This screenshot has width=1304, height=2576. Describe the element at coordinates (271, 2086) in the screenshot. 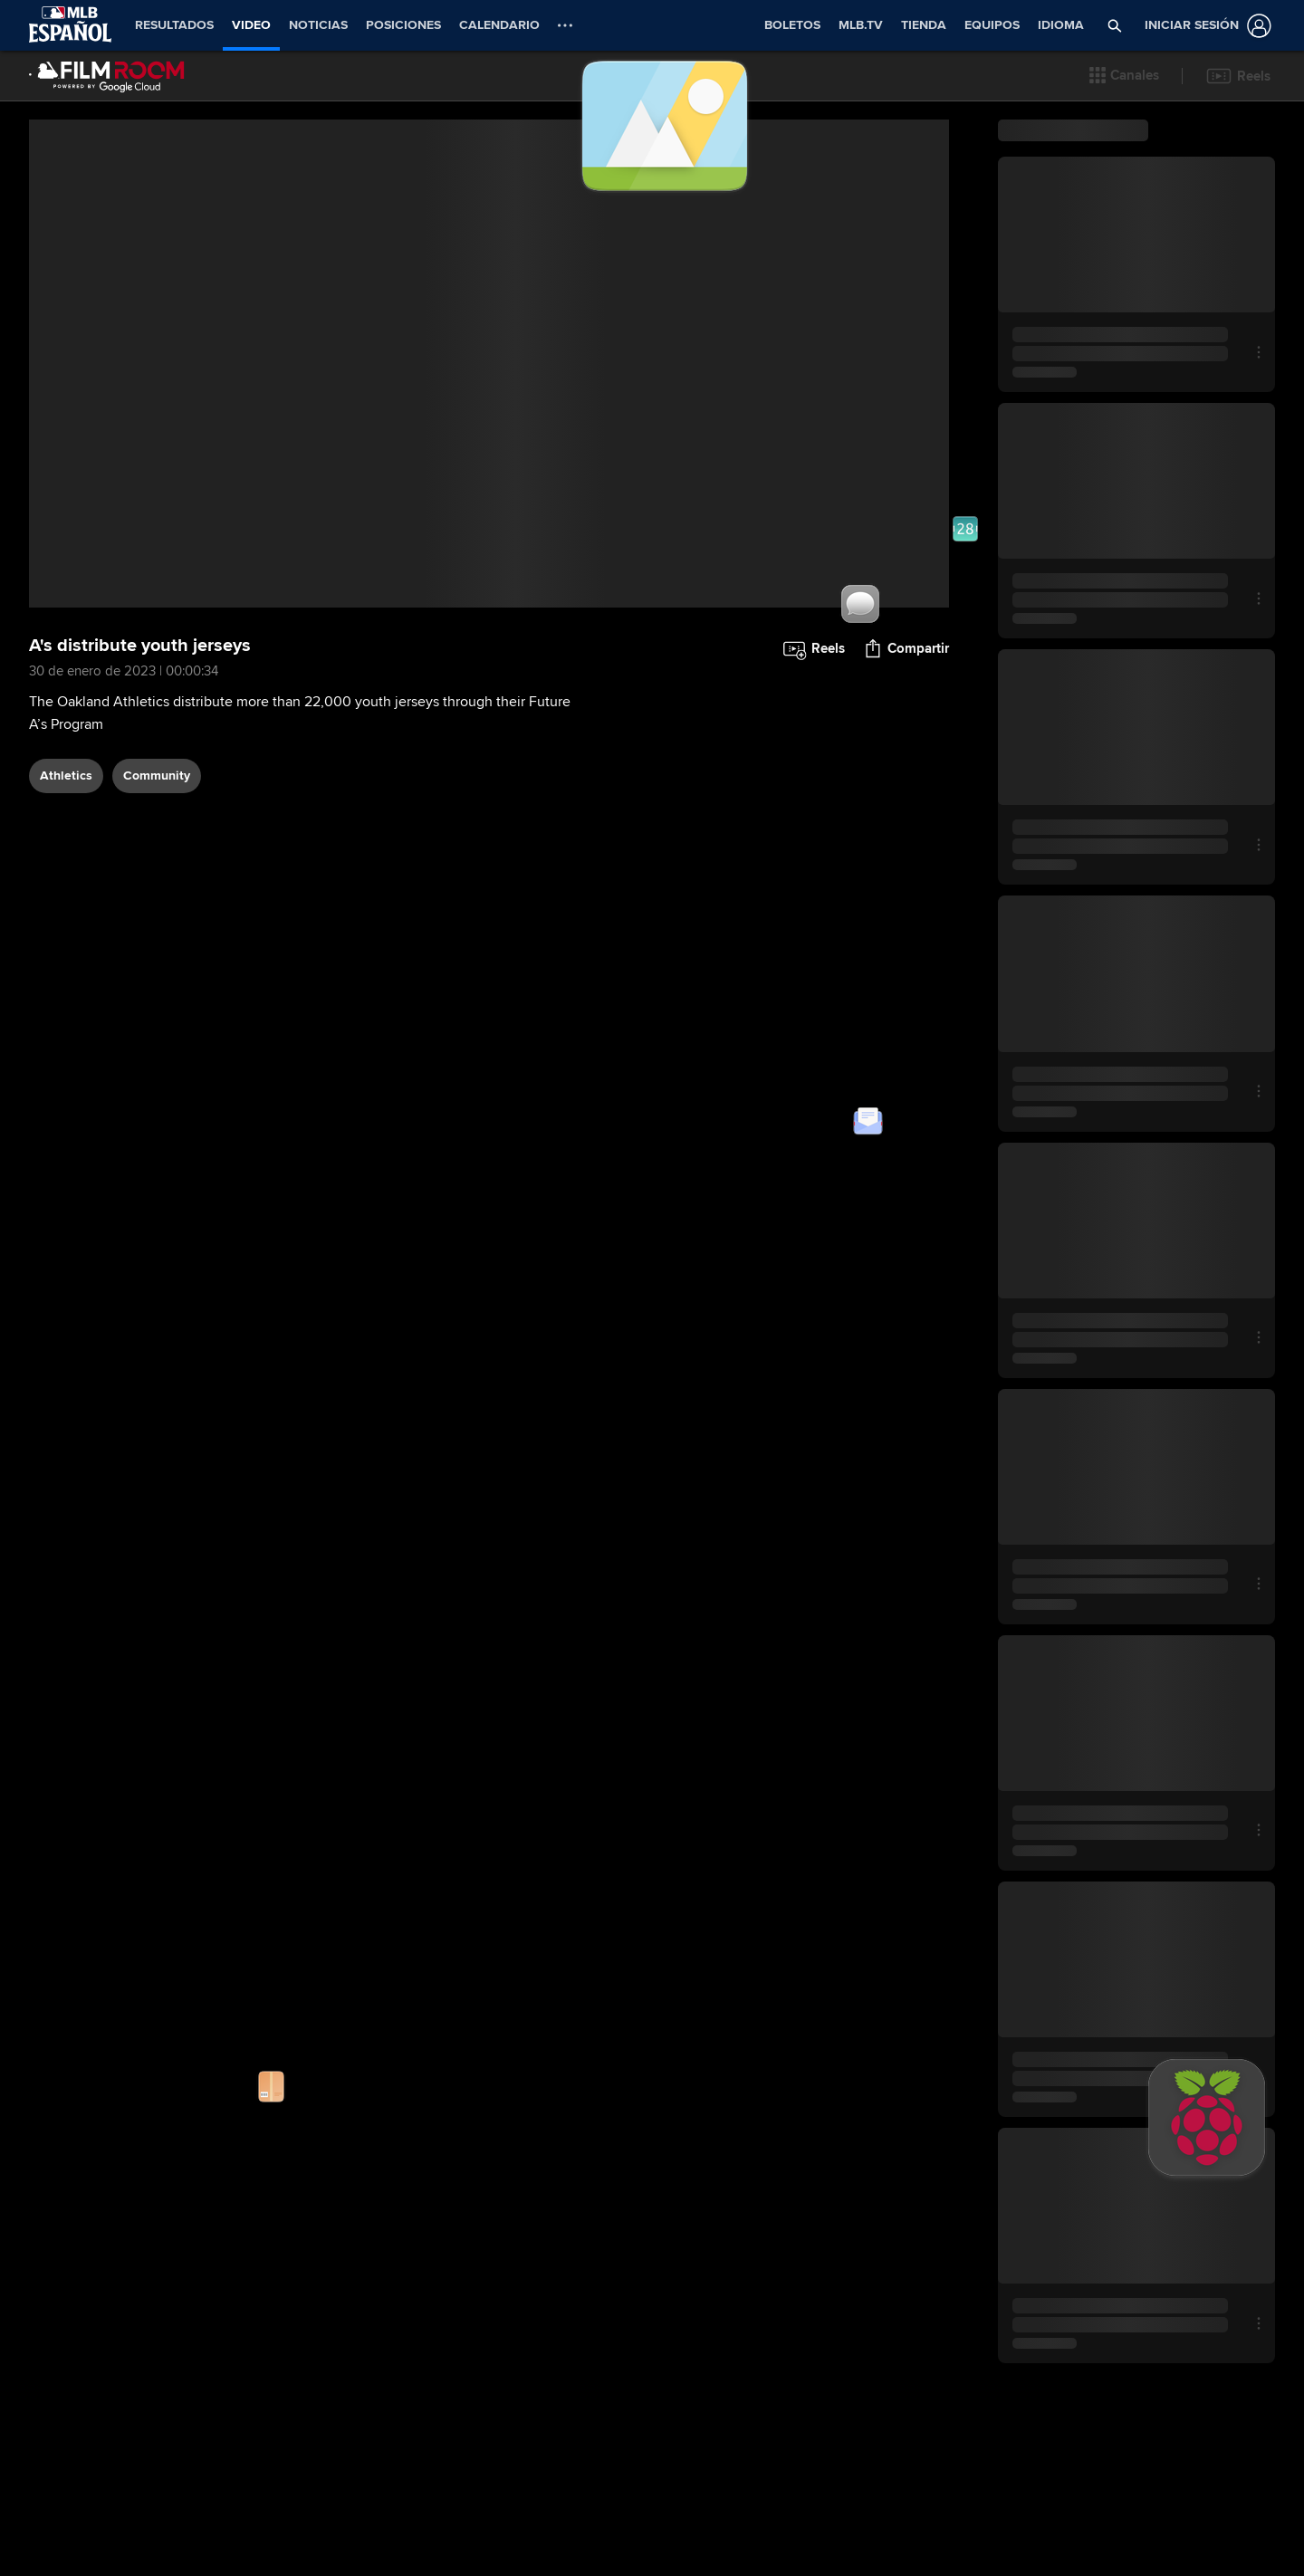

I see `compressed archive file` at that location.